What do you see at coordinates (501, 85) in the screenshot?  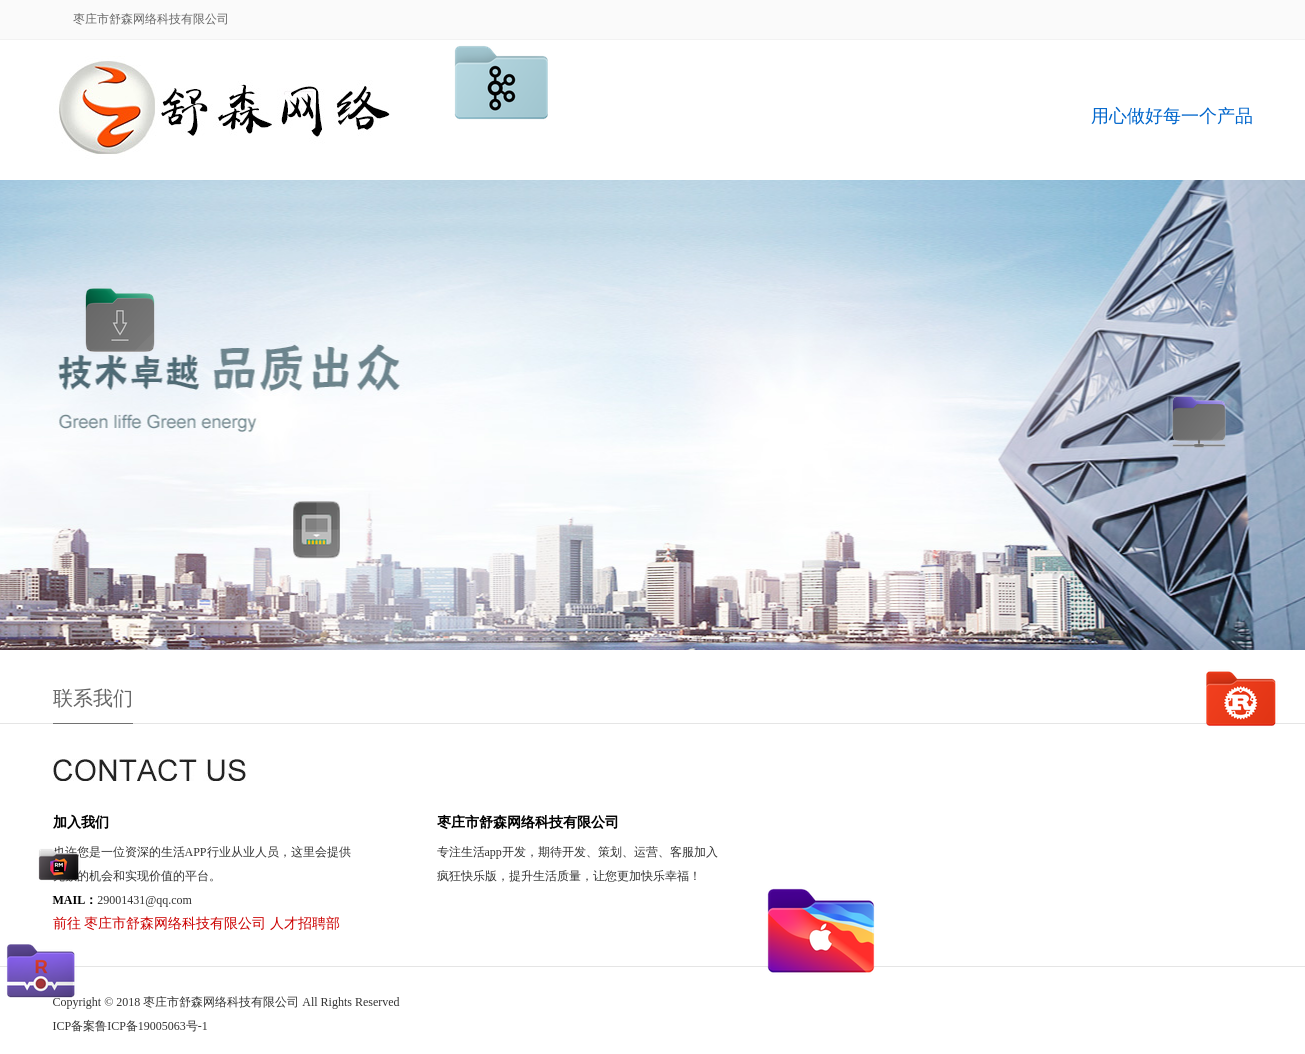 I see `folder containing apache kafka configuration files` at bounding box center [501, 85].